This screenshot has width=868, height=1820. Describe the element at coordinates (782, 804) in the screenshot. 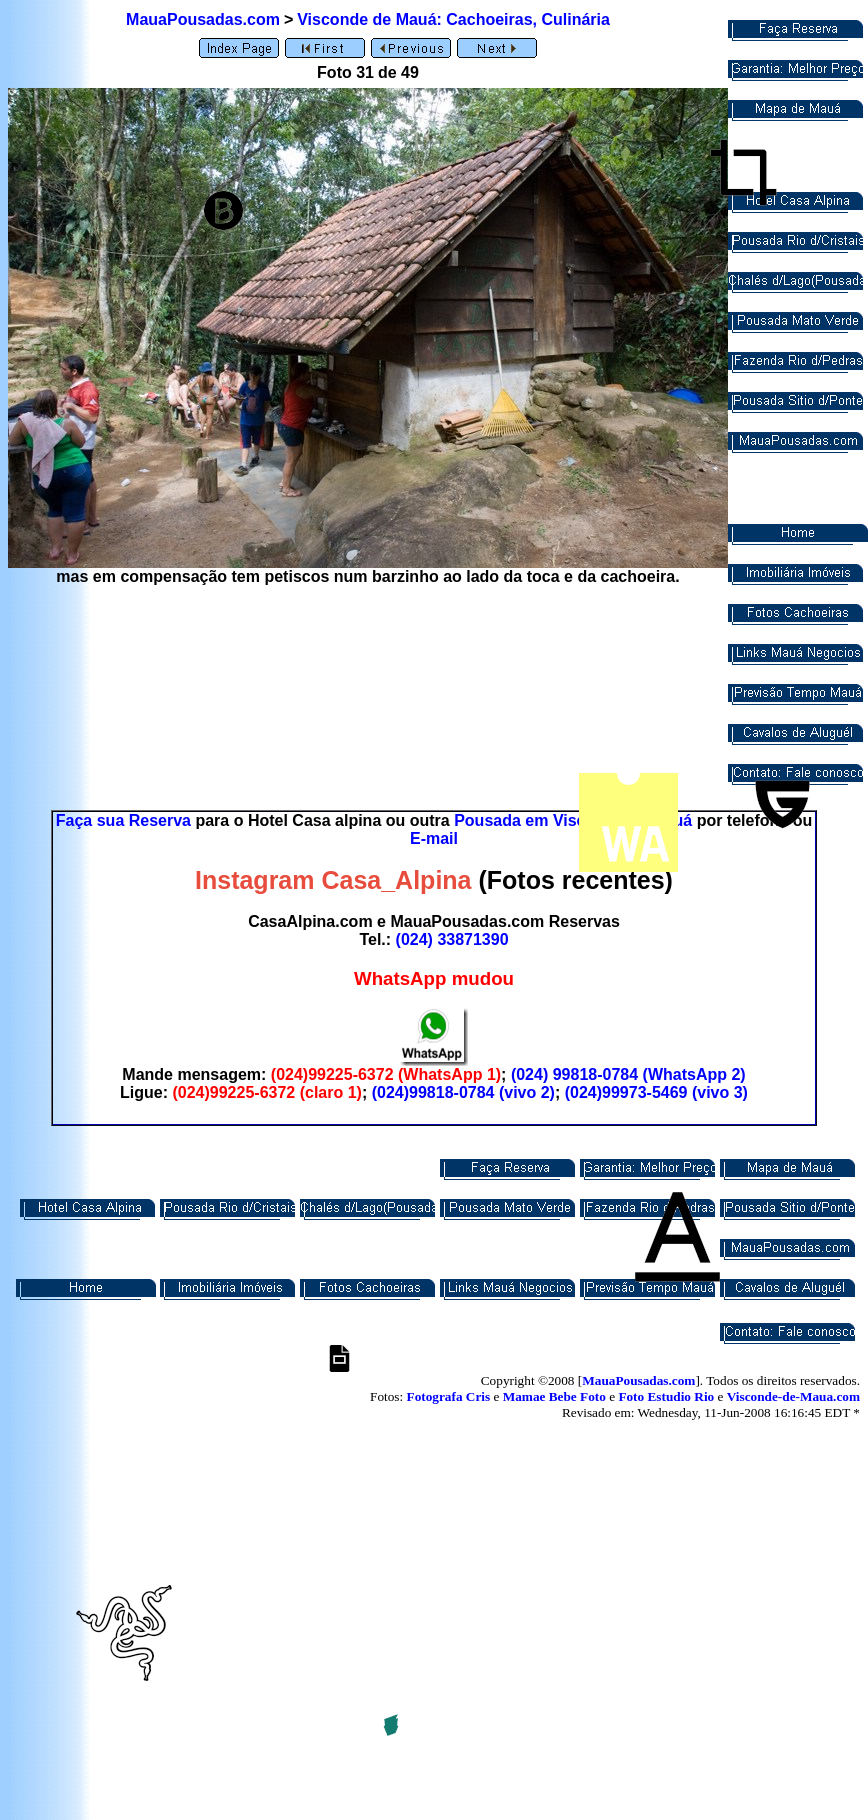

I see `open the Guilded app` at that location.